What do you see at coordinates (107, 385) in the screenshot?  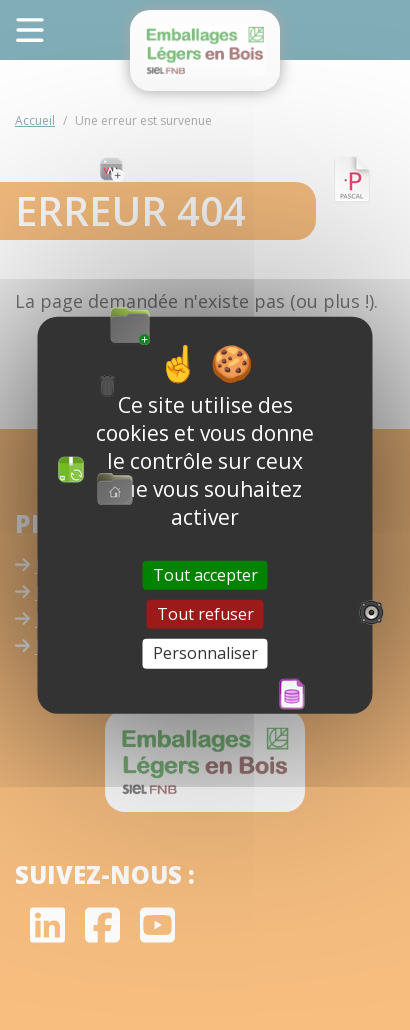 I see `access deleted emails in mail sidebar` at bounding box center [107, 385].